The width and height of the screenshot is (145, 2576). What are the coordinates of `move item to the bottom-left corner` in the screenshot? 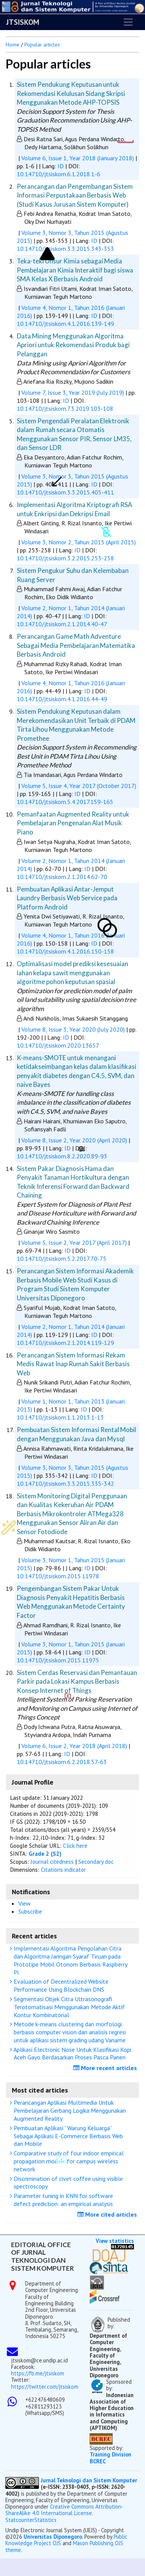 It's located at (57, 482).